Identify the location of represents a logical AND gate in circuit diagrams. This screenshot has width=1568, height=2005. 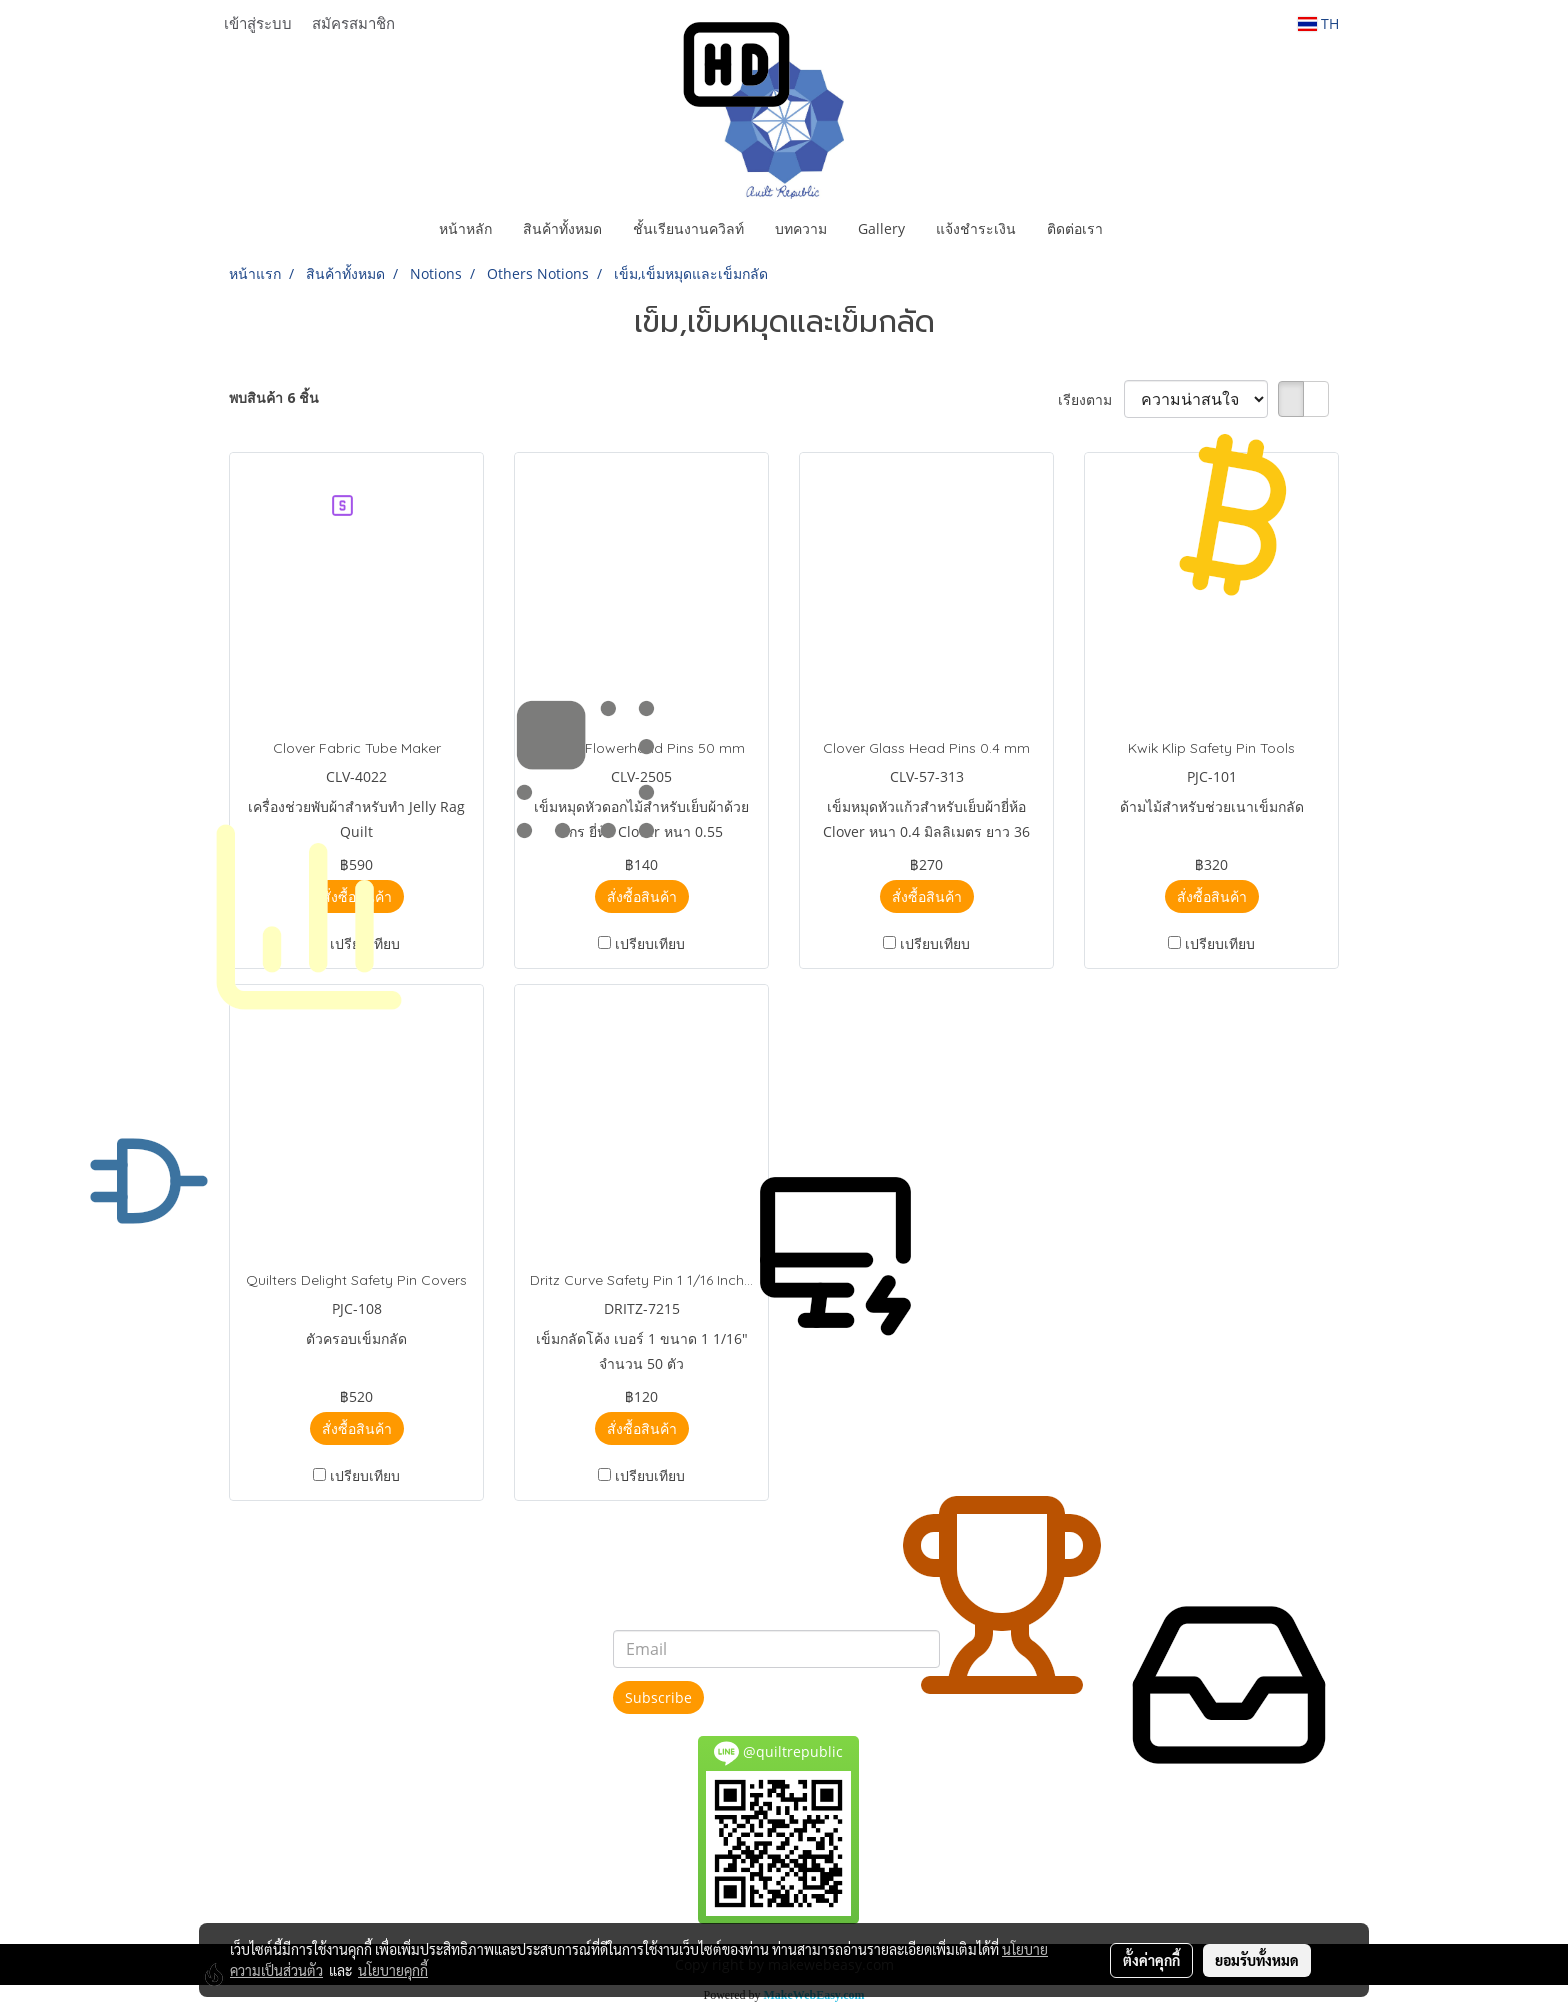
(149, 1181).